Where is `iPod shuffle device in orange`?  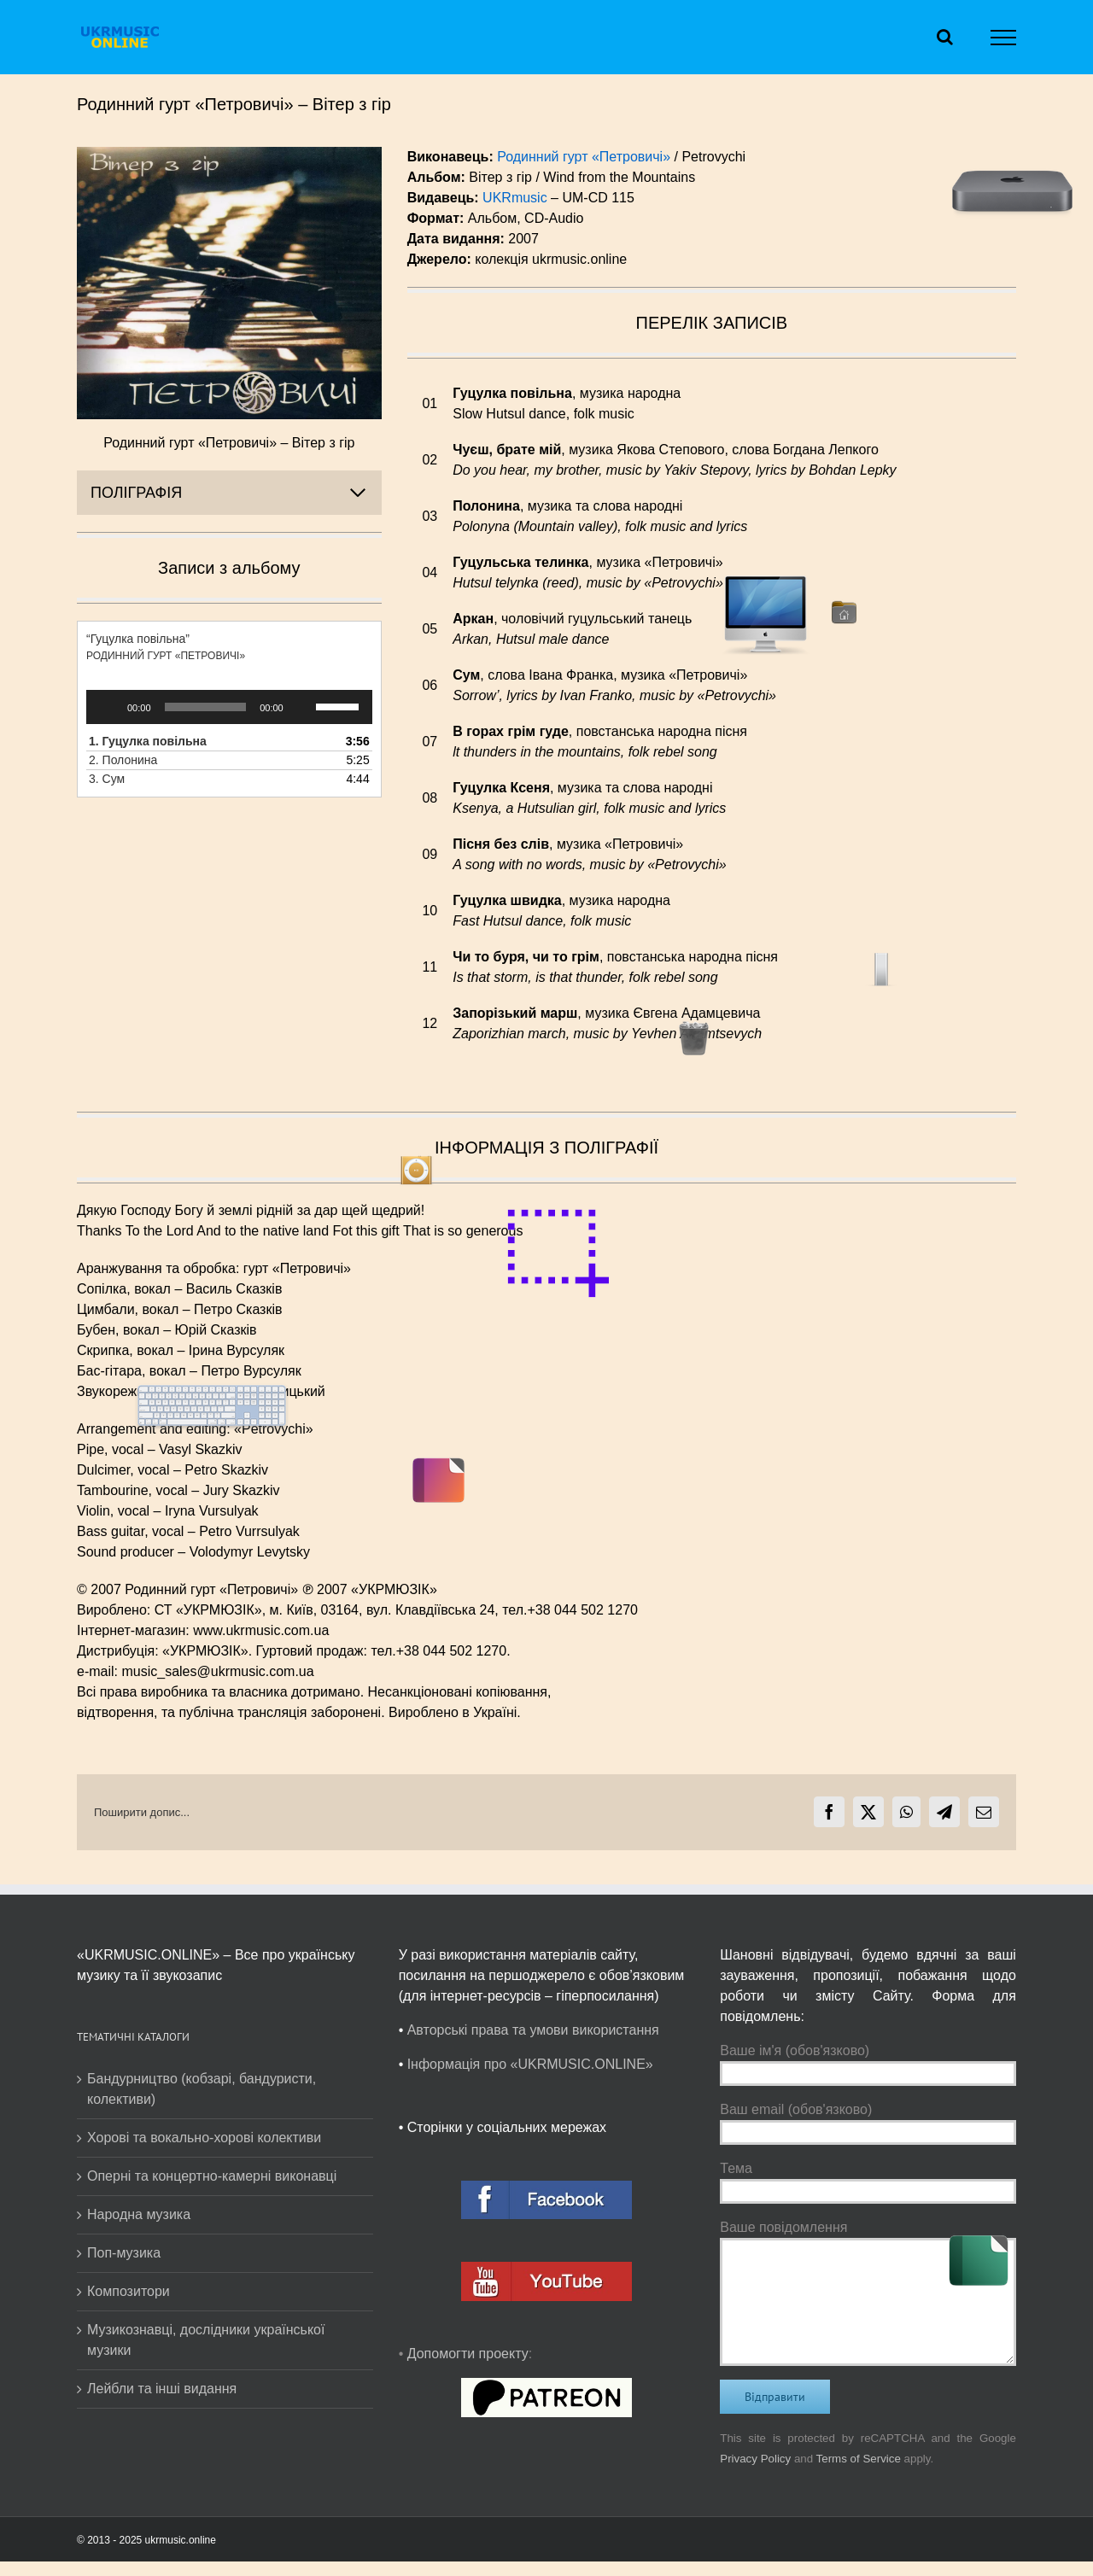 iPod shuffle device in orange is located at coordinates (416, 1170).